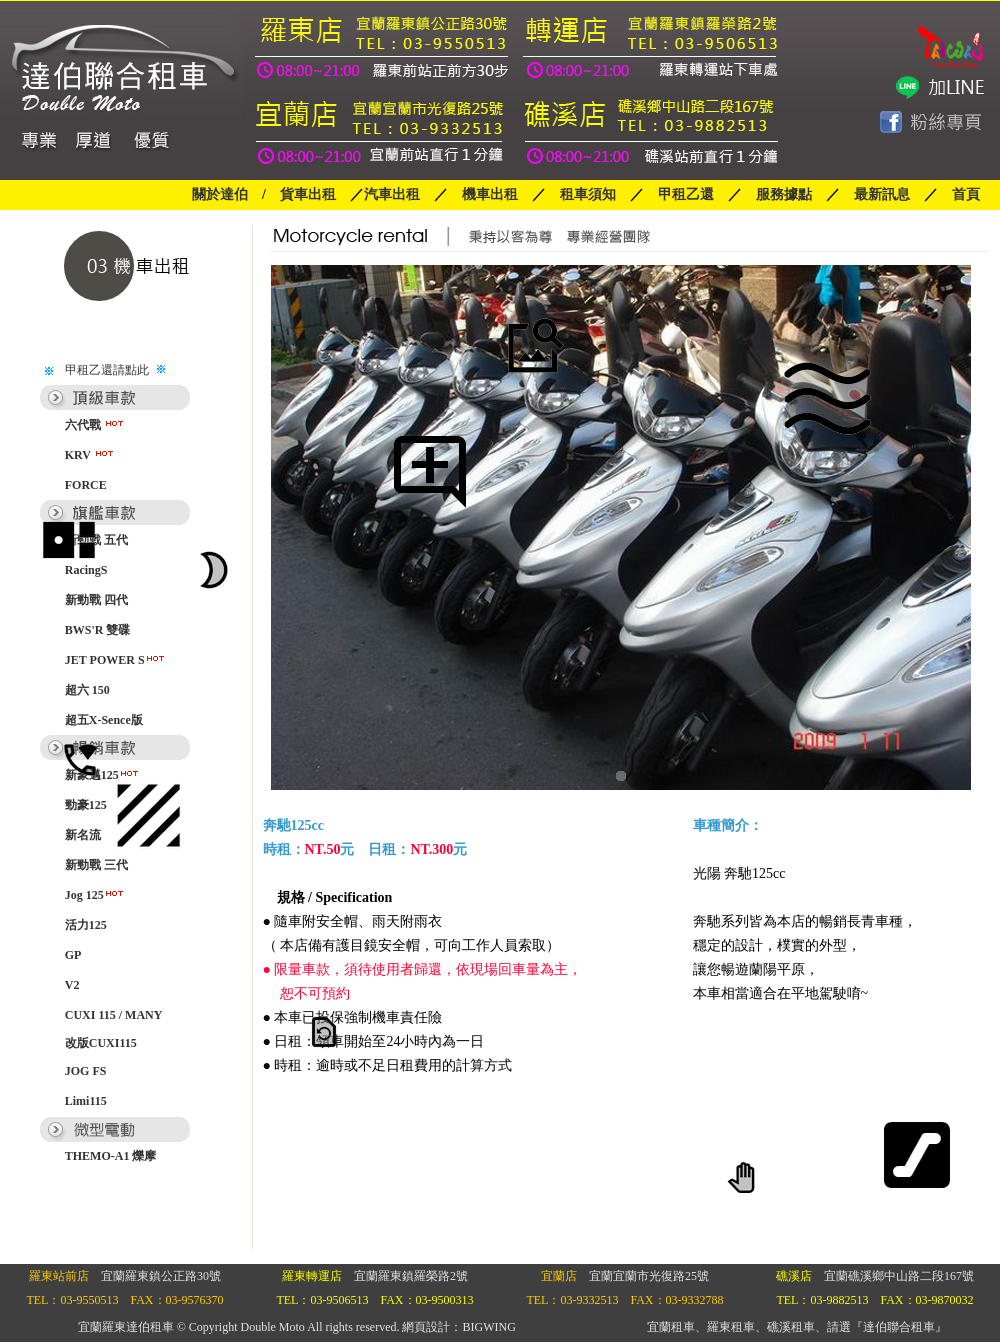  What do you see at coordinates (430, 472) in the screenshot?
I see `add a new comment` at bounding box center [430, 472].